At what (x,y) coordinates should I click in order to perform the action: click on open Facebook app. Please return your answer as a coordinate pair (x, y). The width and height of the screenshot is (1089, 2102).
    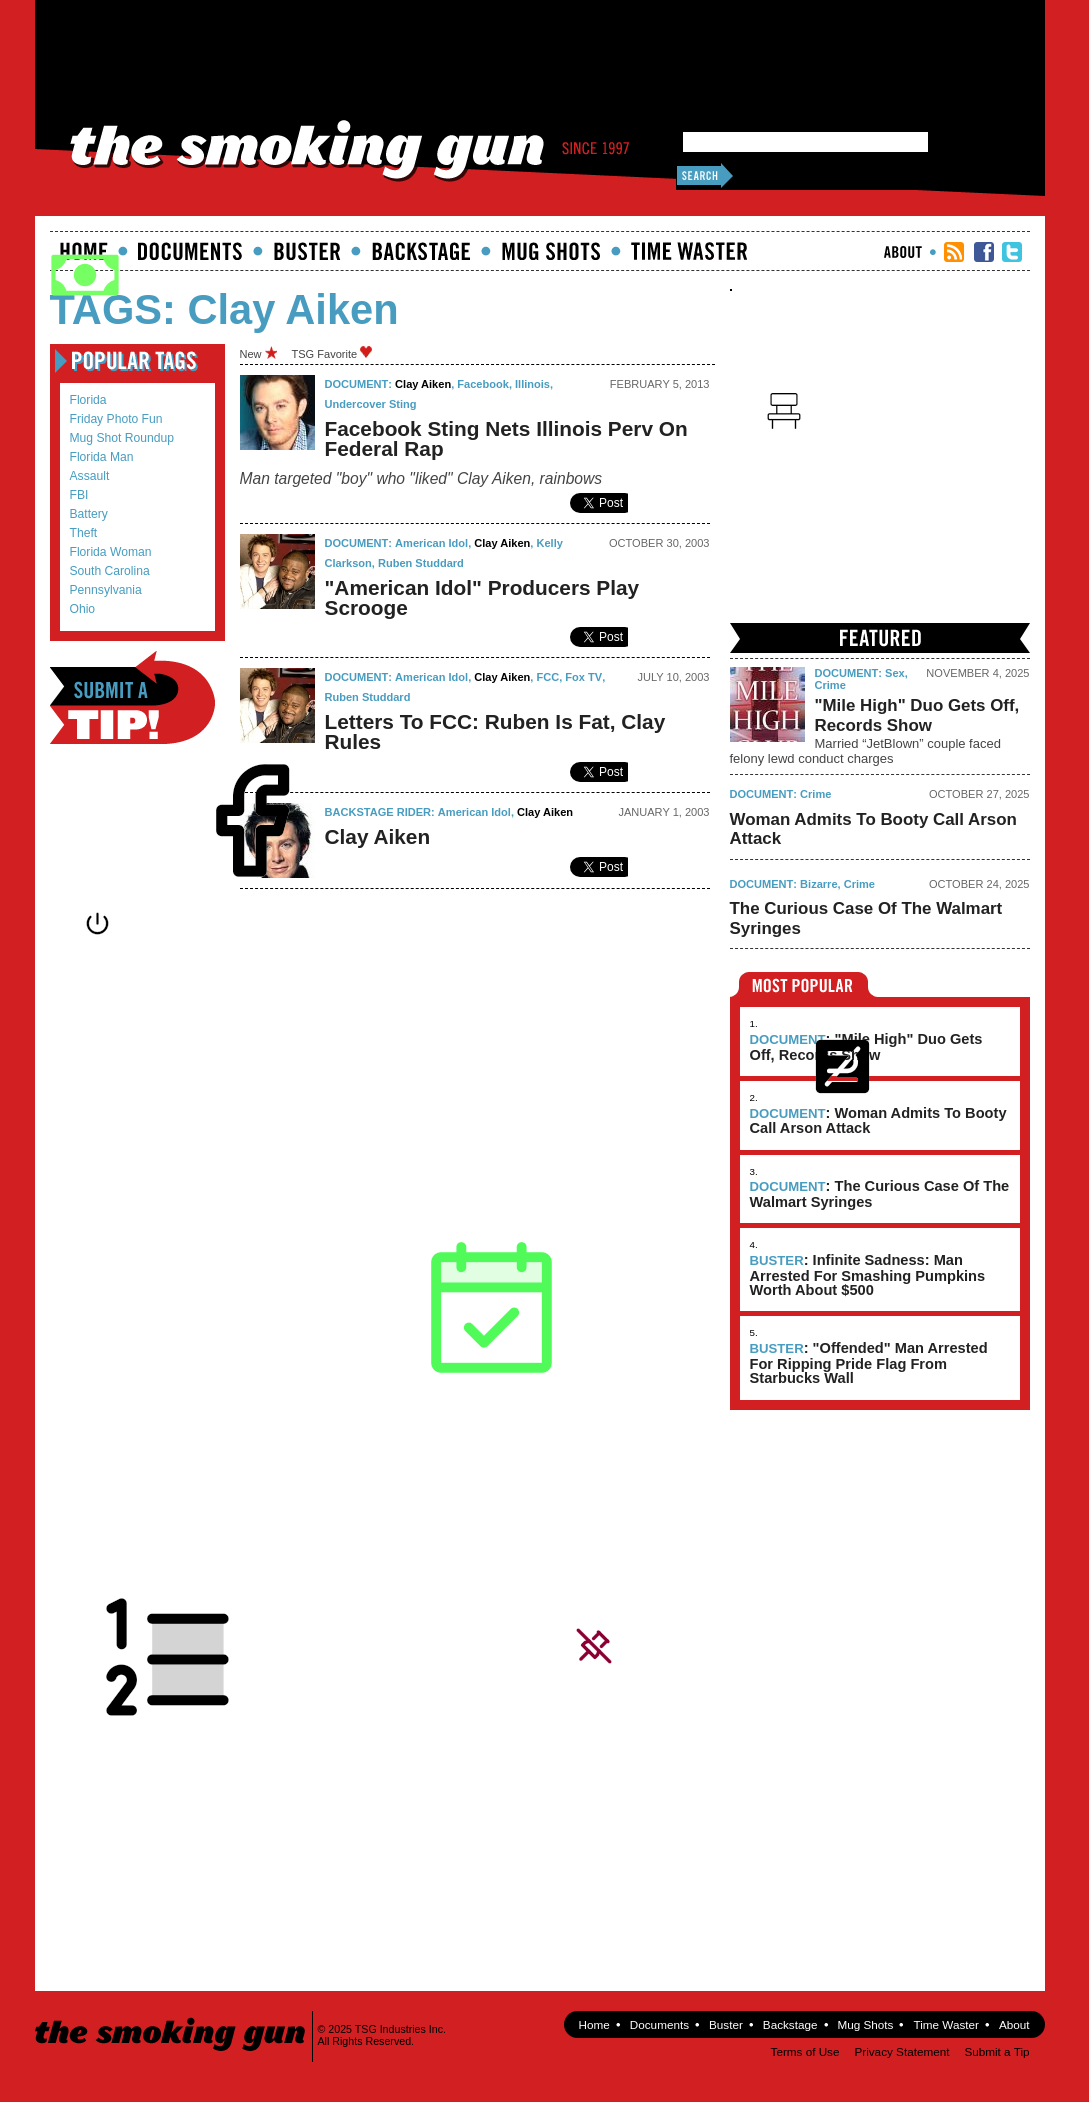
    Looking at the image, I should click on (255, 820).